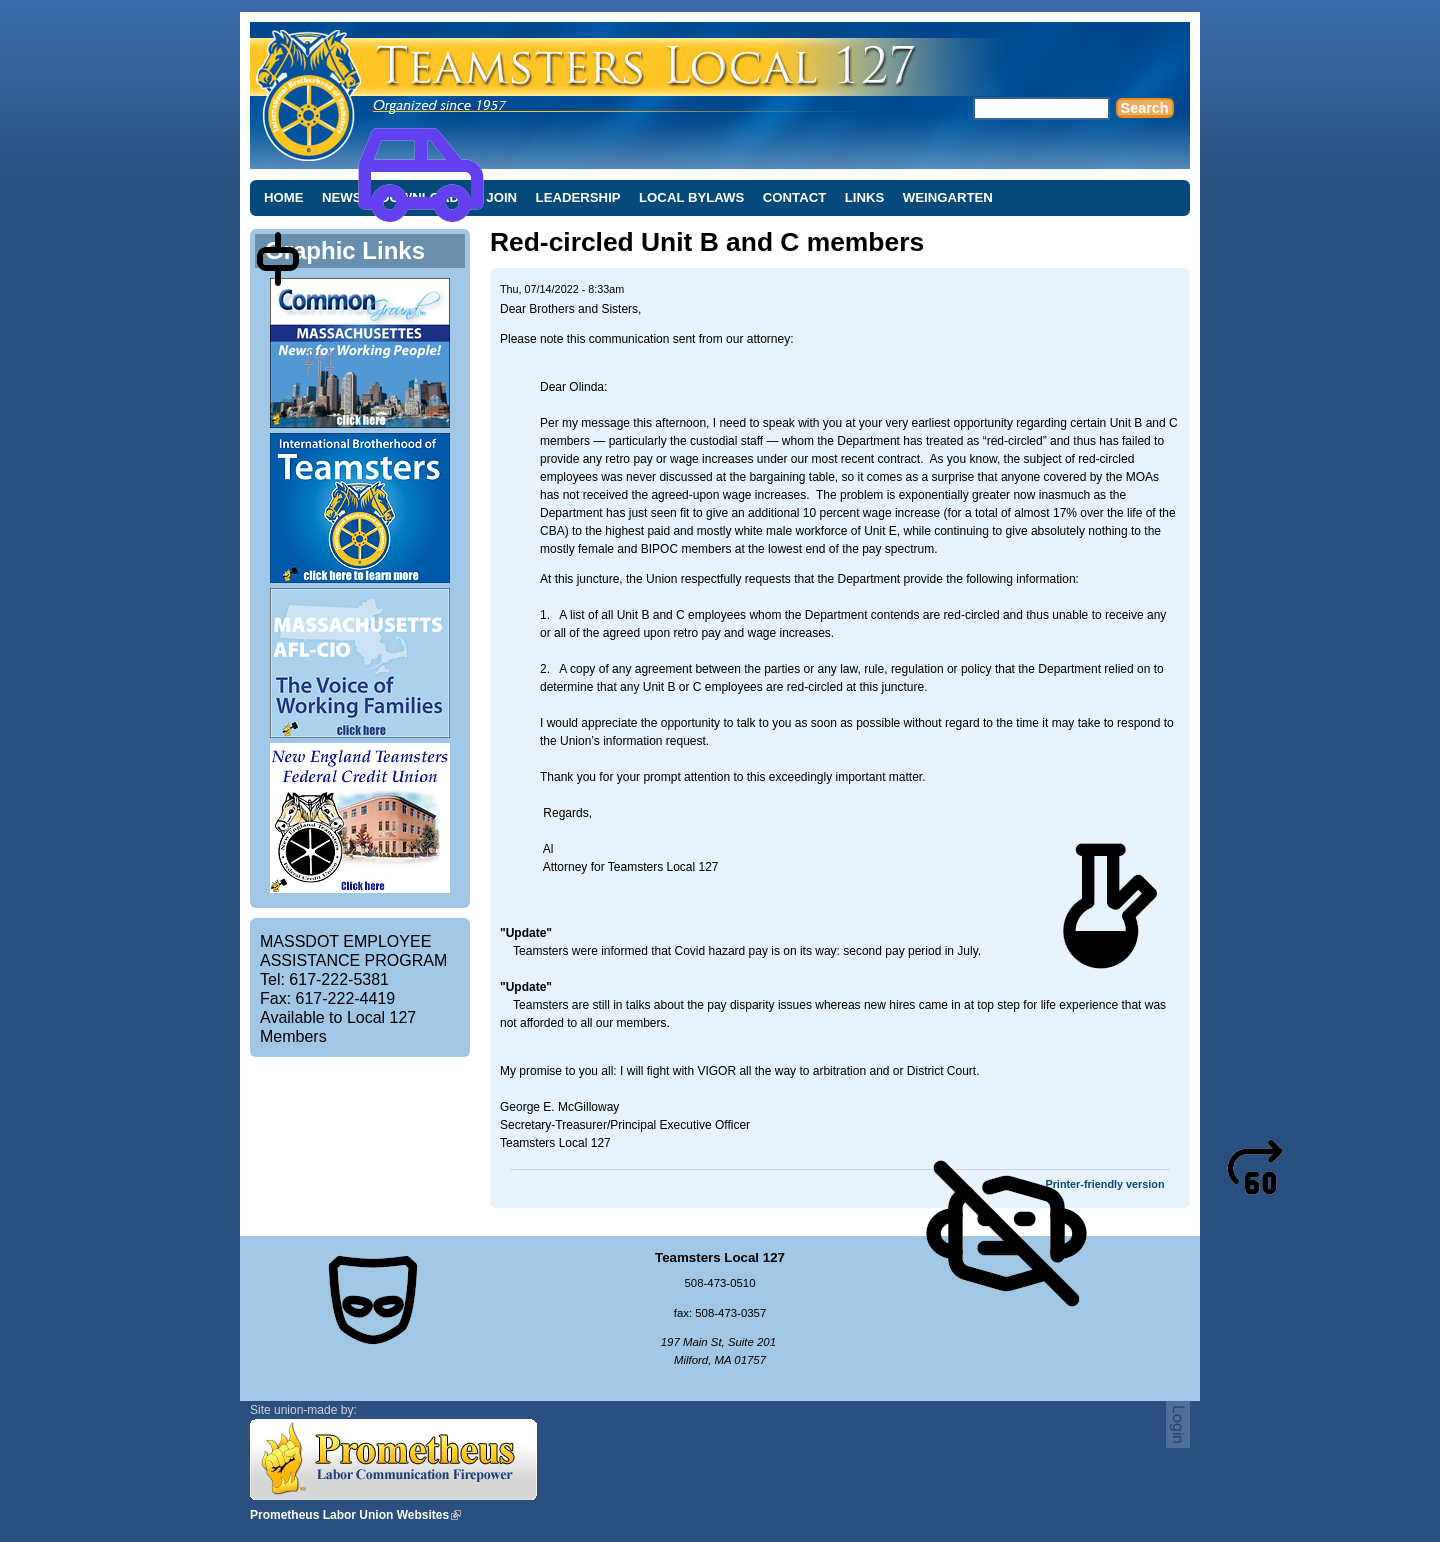 The height and width of the screenshot is (1542, 1440). What do you see at coordinates (319, 362) in the screenshot?
I see `adjust settings or preferences` at bounding box center [319, 362].